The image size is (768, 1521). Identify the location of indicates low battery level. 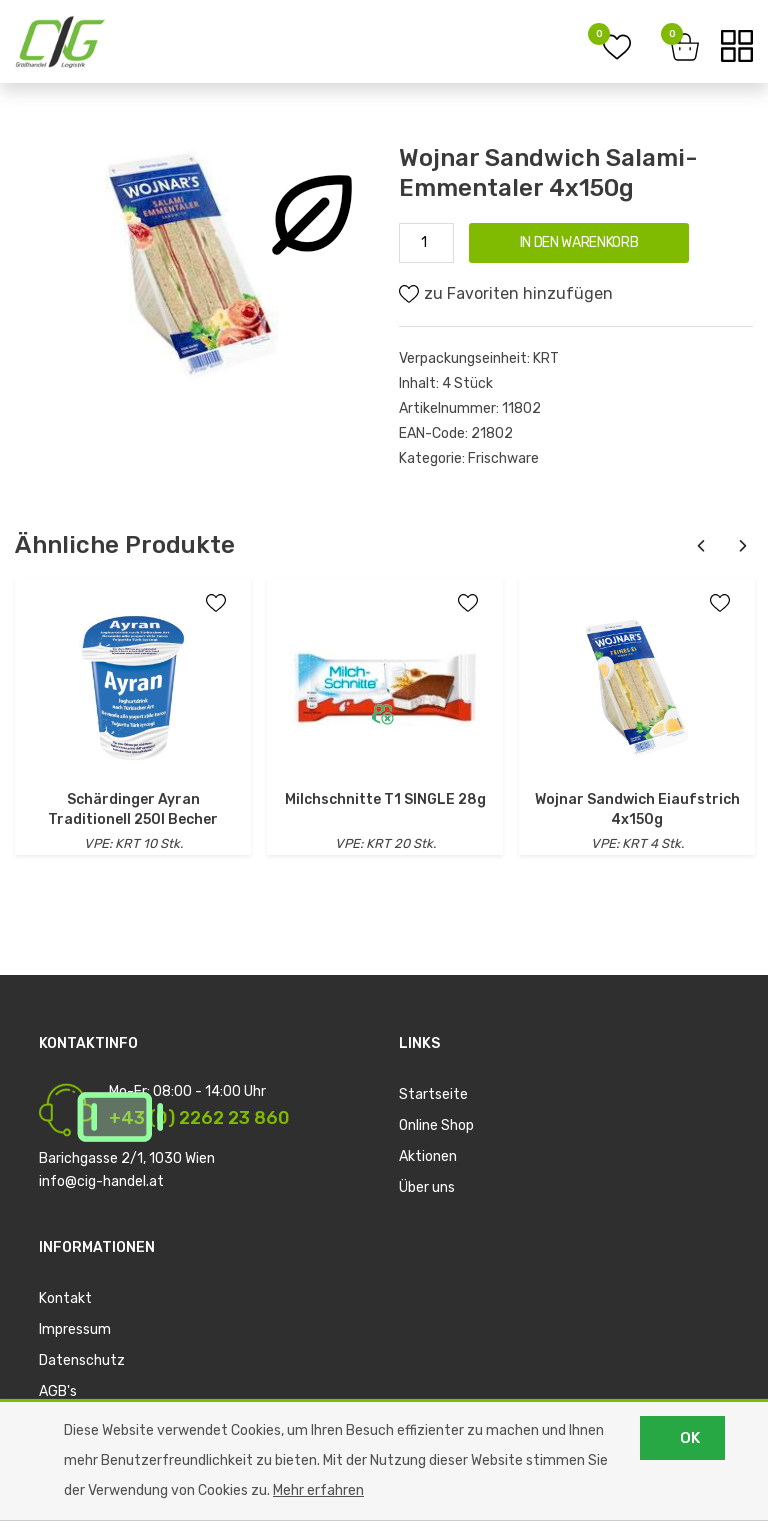
(119, 1117).